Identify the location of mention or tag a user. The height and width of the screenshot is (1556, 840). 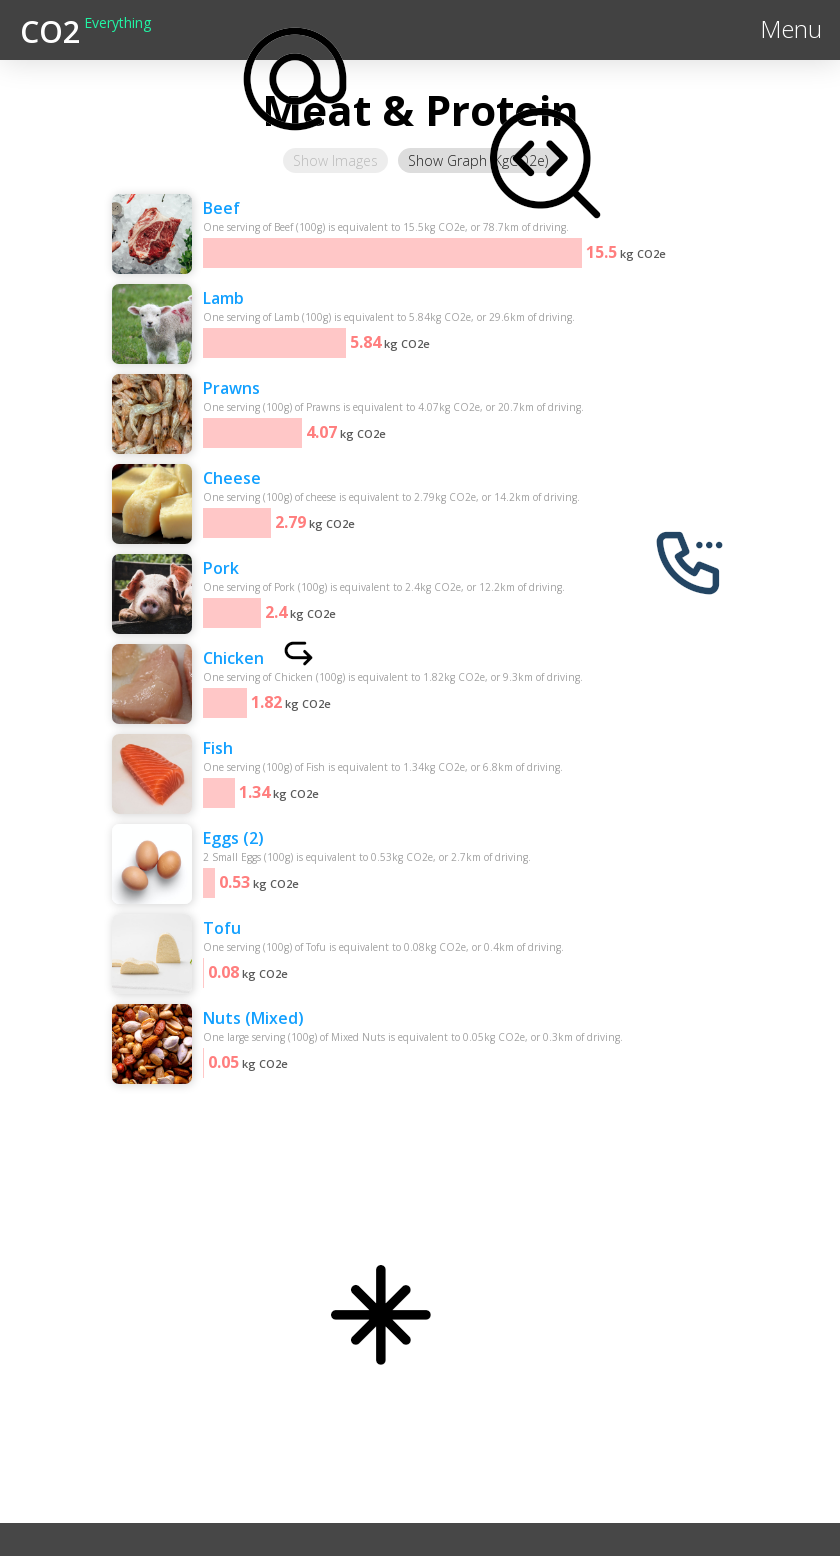
(295, 79).